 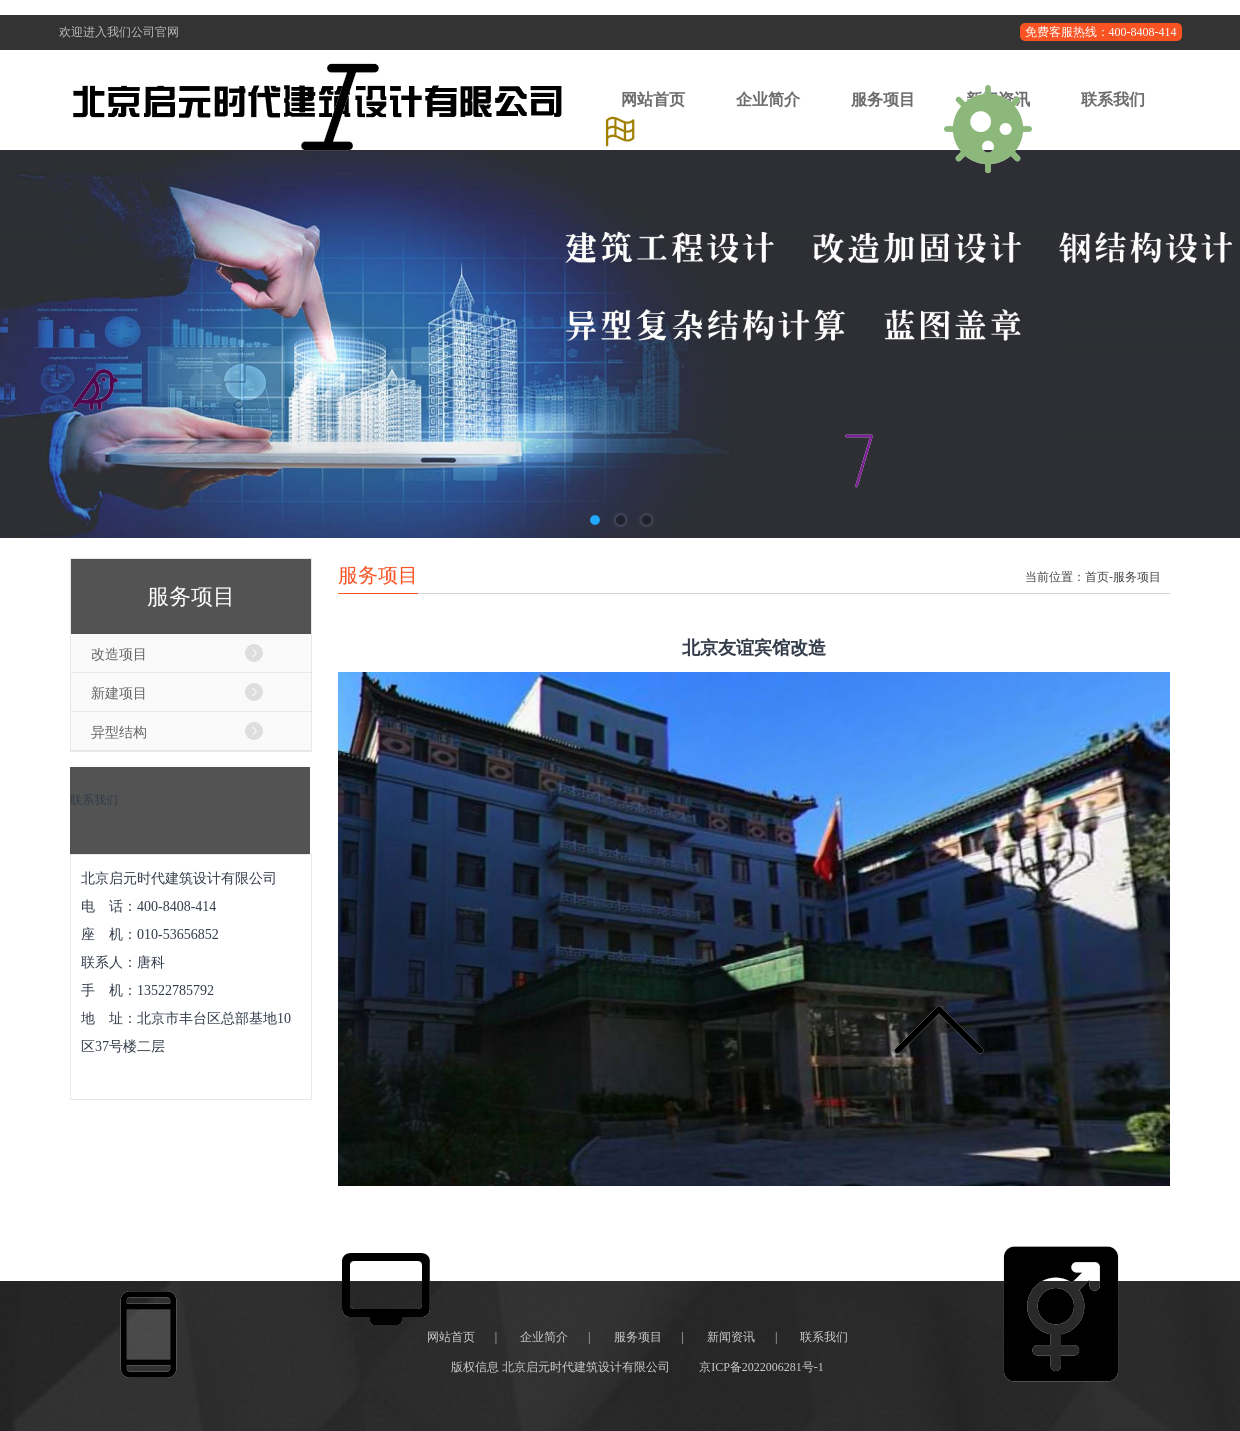 What do you see at coordinates (340, 107) in the screenshot?
I see `apply italic formatting to selected text` at bounding box center [340, 107].